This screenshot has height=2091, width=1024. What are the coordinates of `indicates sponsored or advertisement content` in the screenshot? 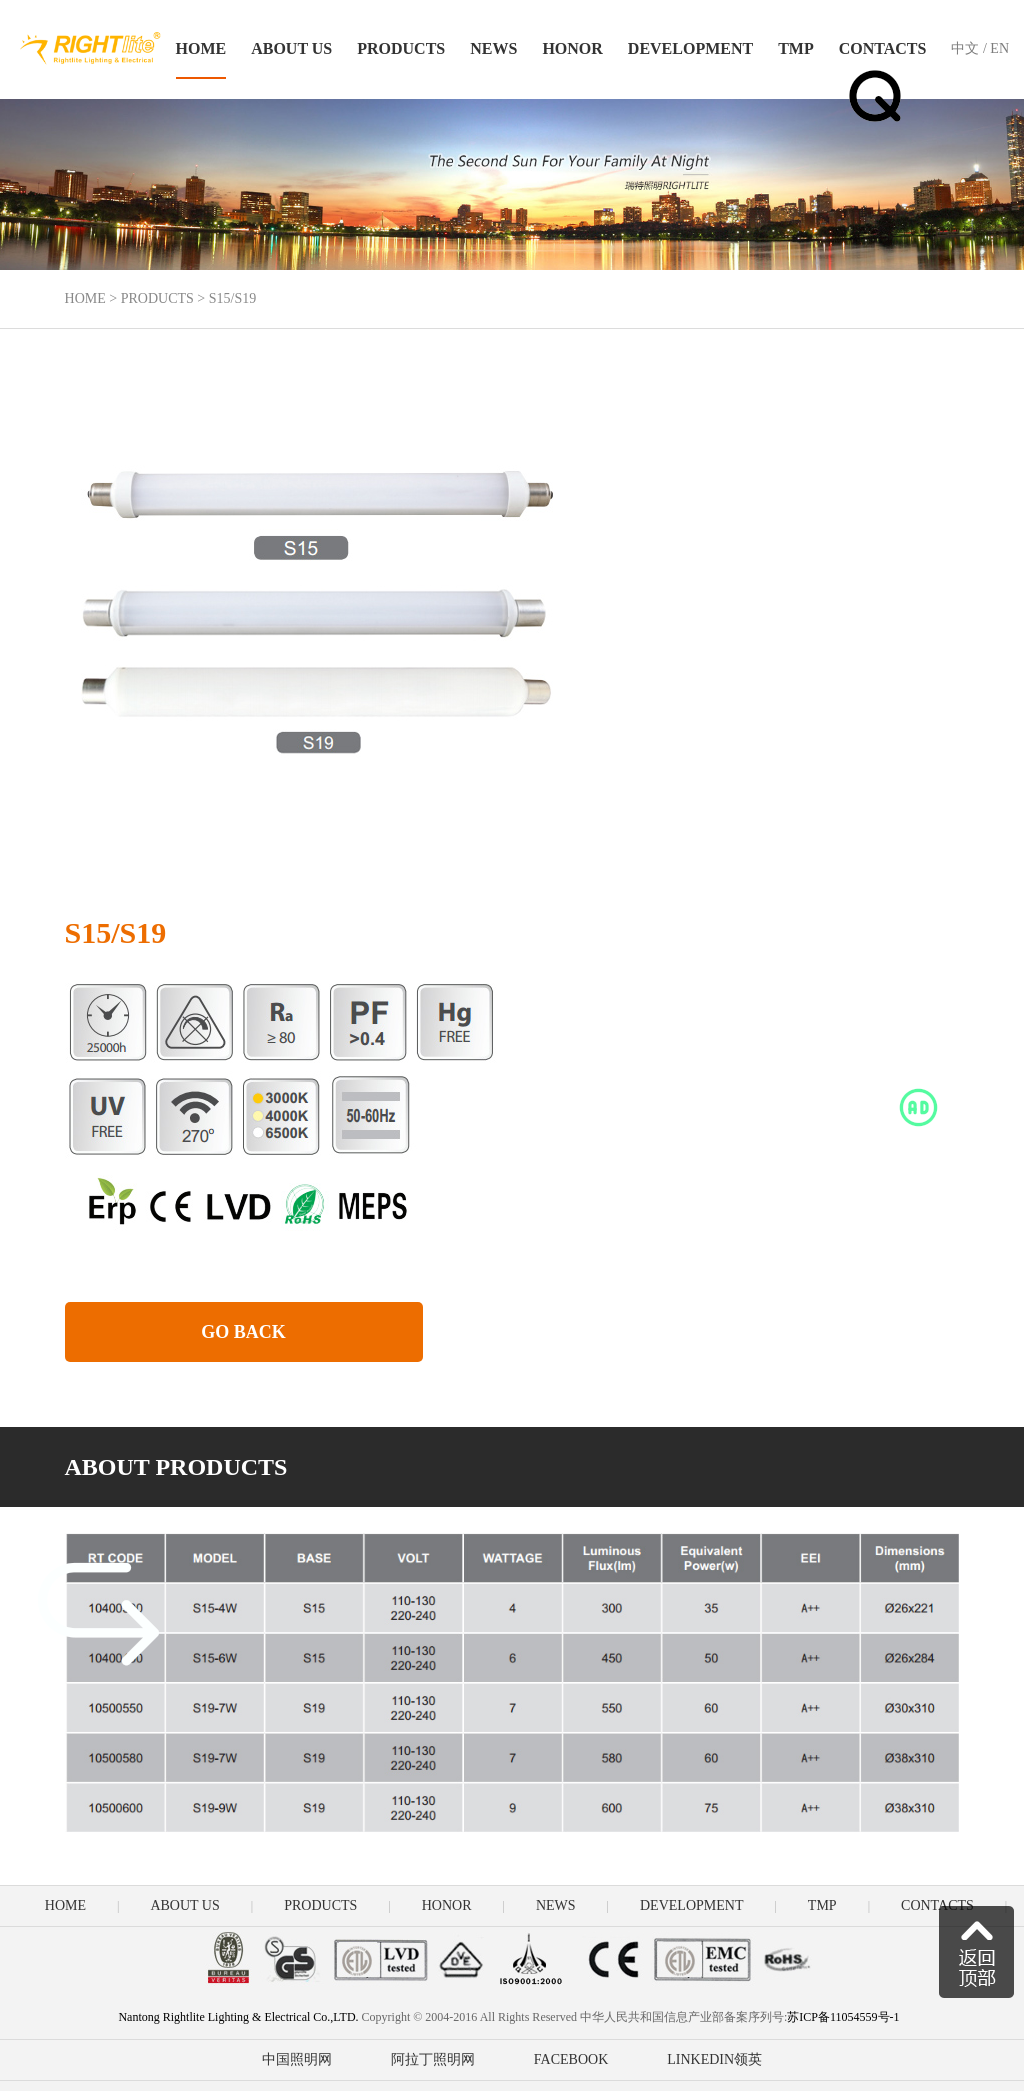 It's located at (918, 1107).